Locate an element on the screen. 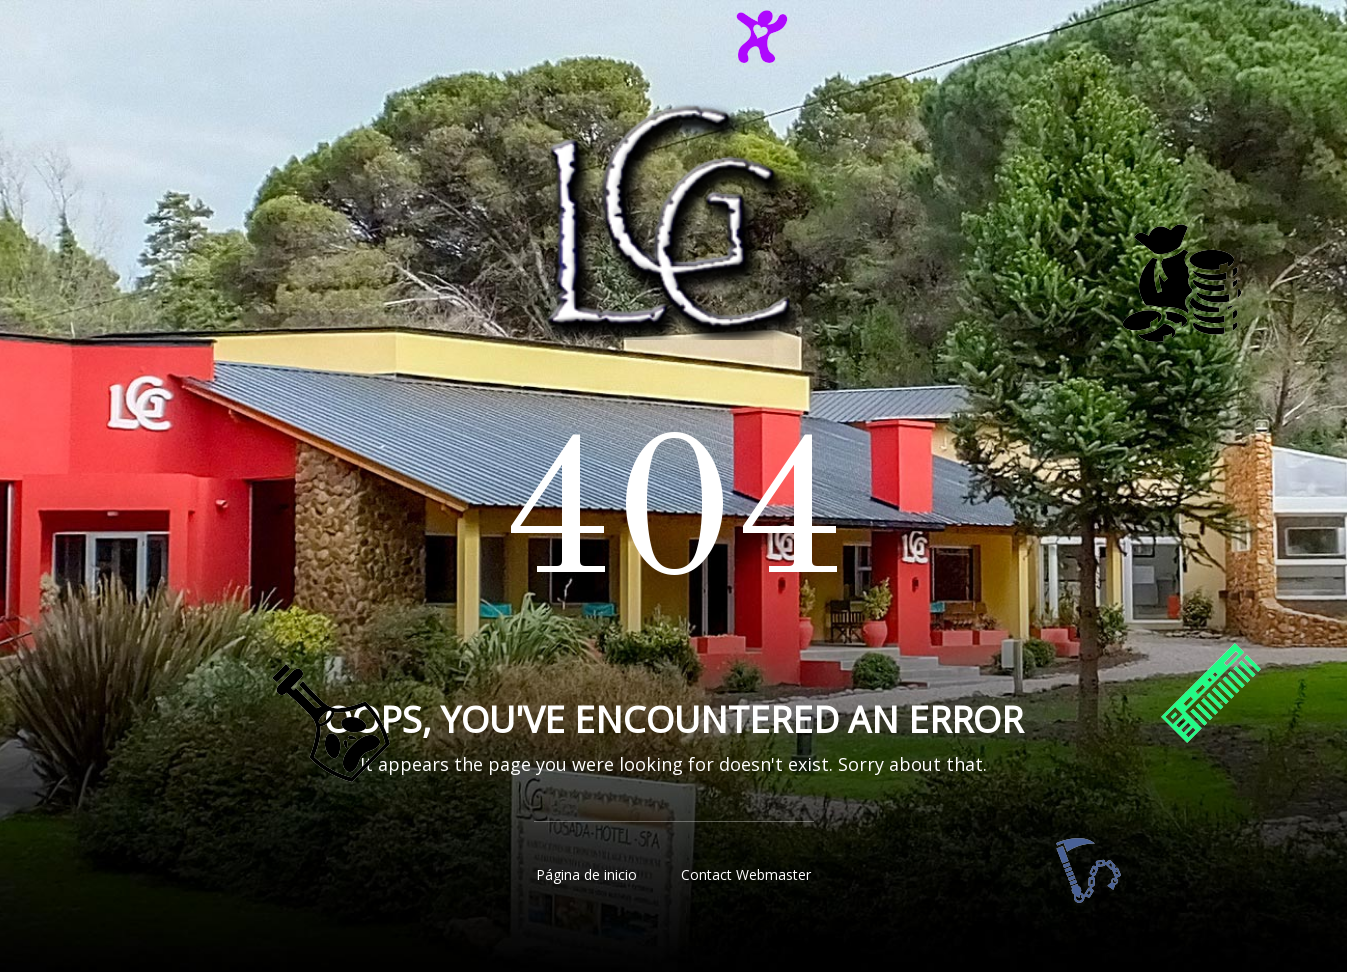 Image resolution: width=1347 pixels, height=972 pixels. open virtual piano or keyboard instrument is located at coordinates (1211, 693).